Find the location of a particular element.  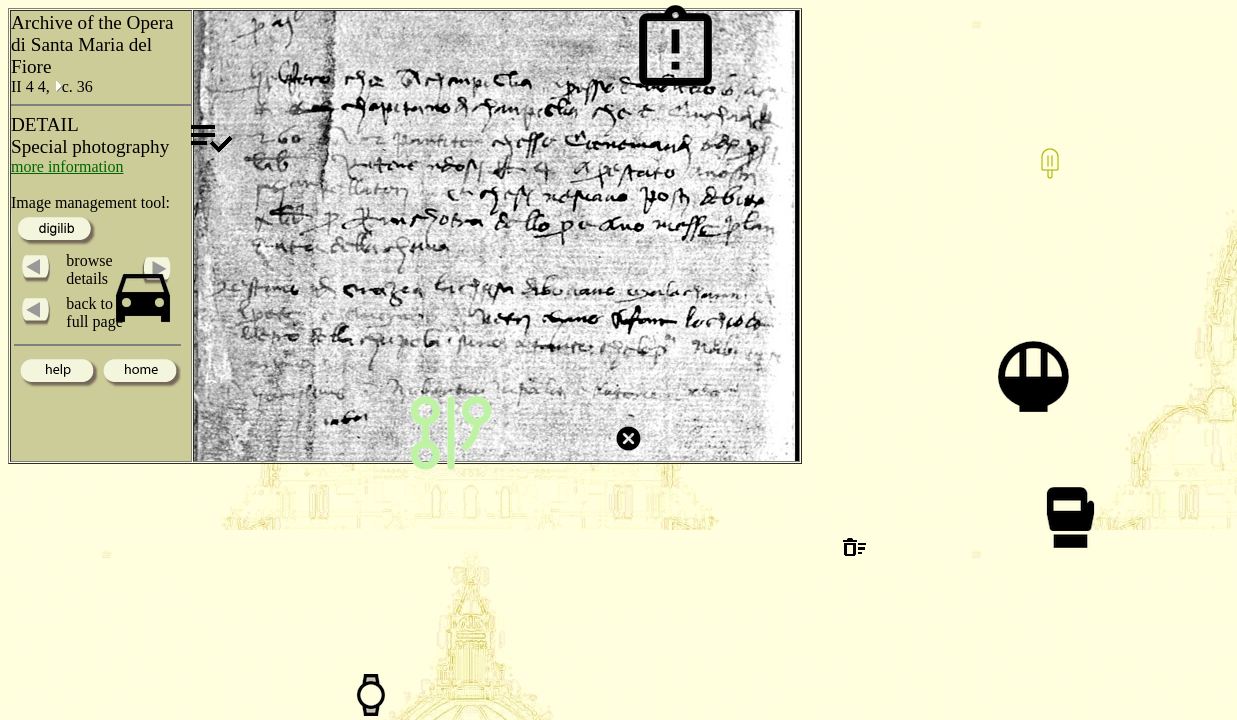

view repository commit history is located at coordinates (451, 433).